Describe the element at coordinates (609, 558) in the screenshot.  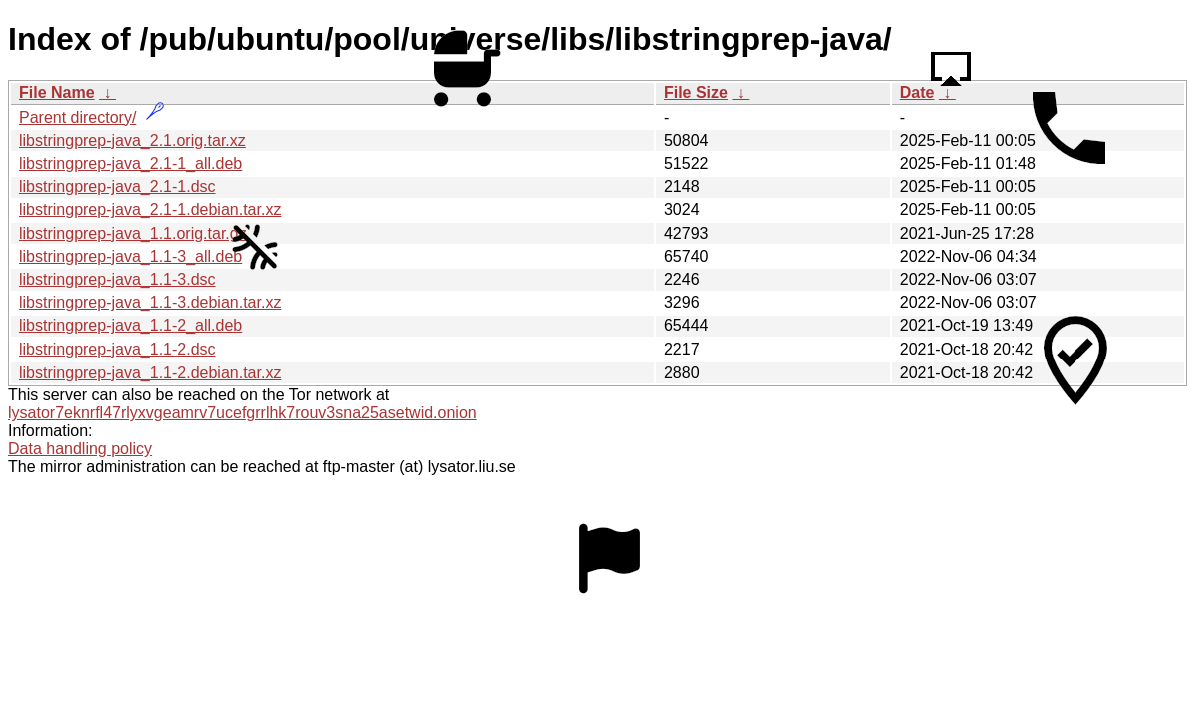
I see `flag or report content` at that location.